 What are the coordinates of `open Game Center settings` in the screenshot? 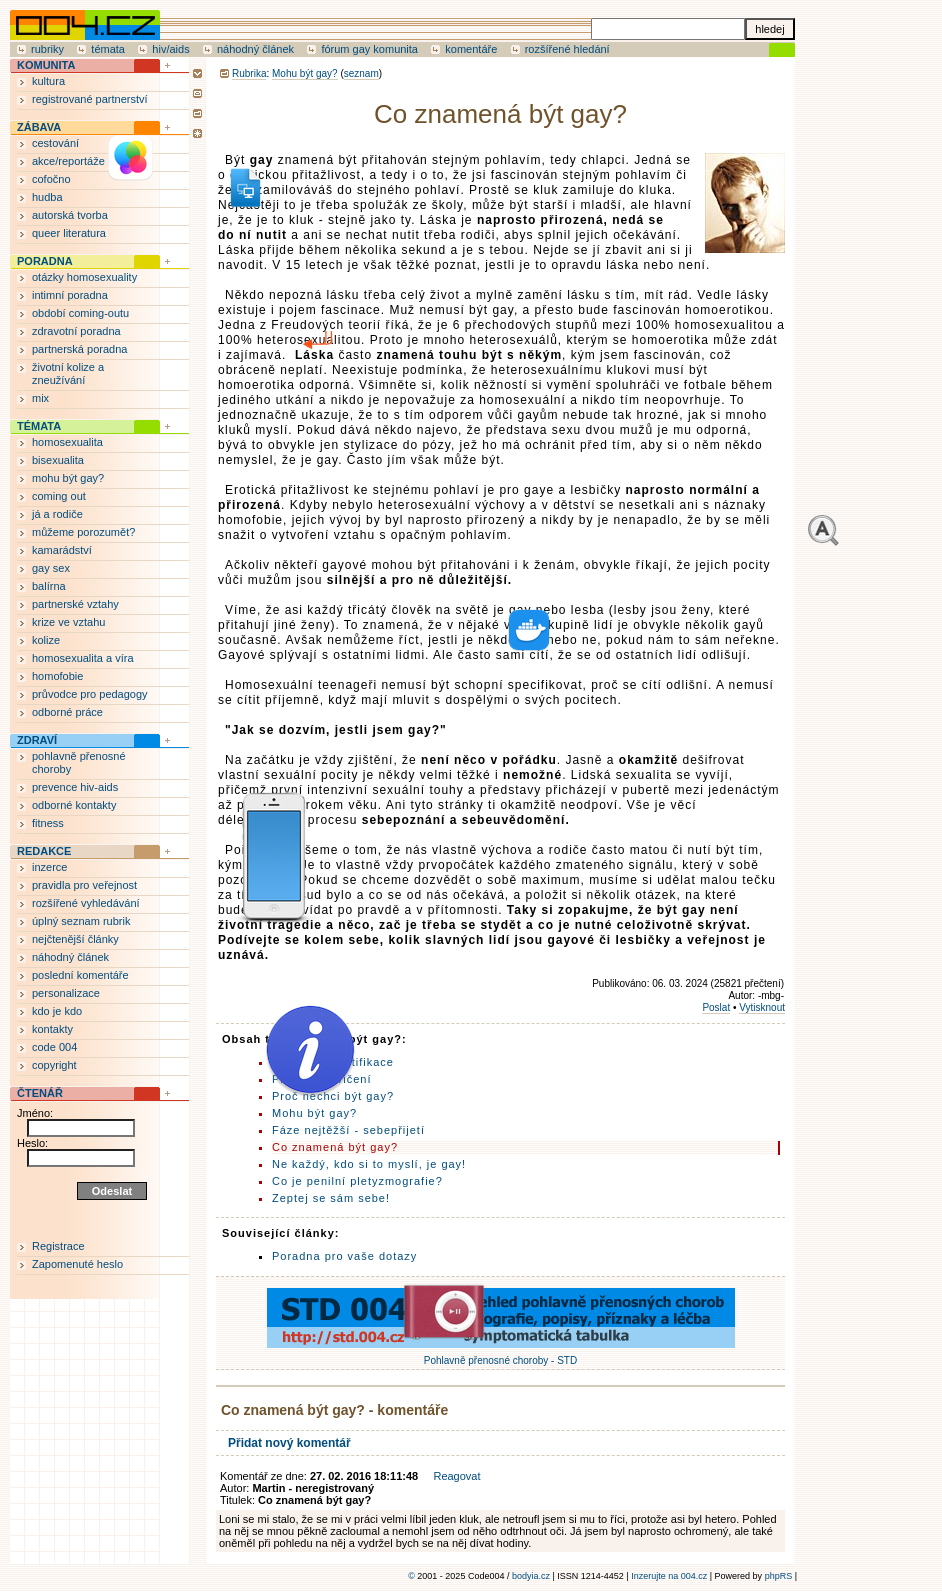 It's located at (130, 157).